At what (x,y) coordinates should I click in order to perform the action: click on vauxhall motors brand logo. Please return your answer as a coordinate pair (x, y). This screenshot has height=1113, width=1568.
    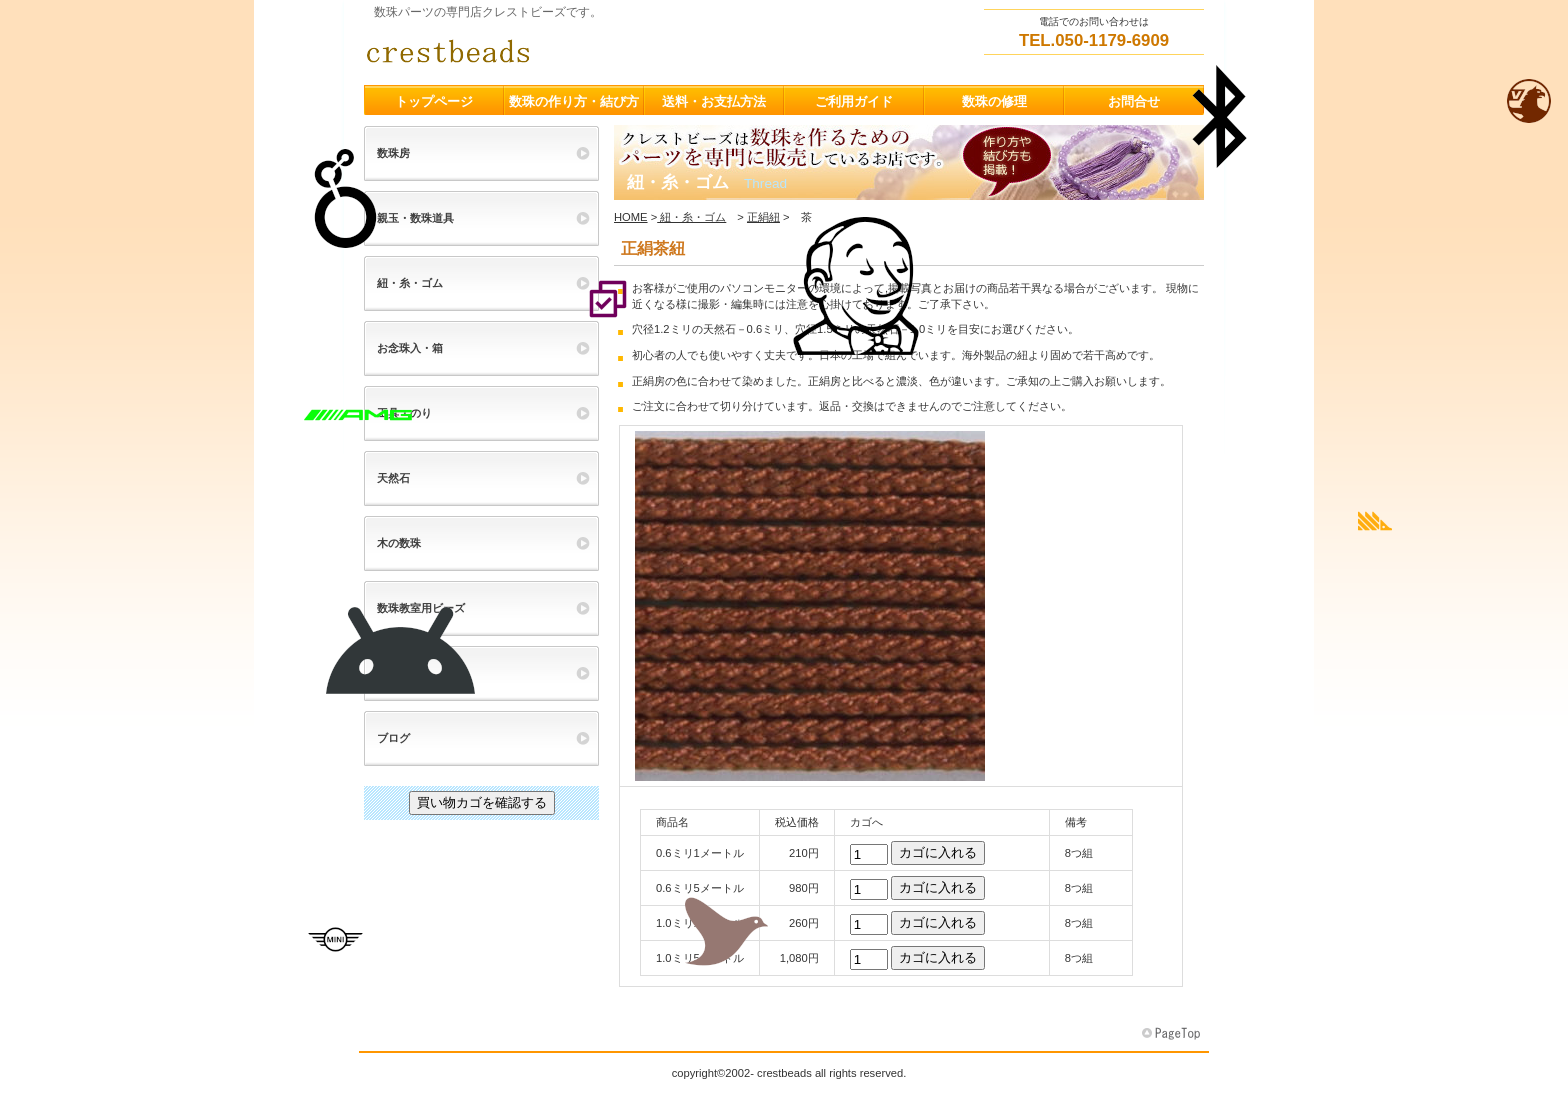
    Looking at the image, I should click on (1529, 101).